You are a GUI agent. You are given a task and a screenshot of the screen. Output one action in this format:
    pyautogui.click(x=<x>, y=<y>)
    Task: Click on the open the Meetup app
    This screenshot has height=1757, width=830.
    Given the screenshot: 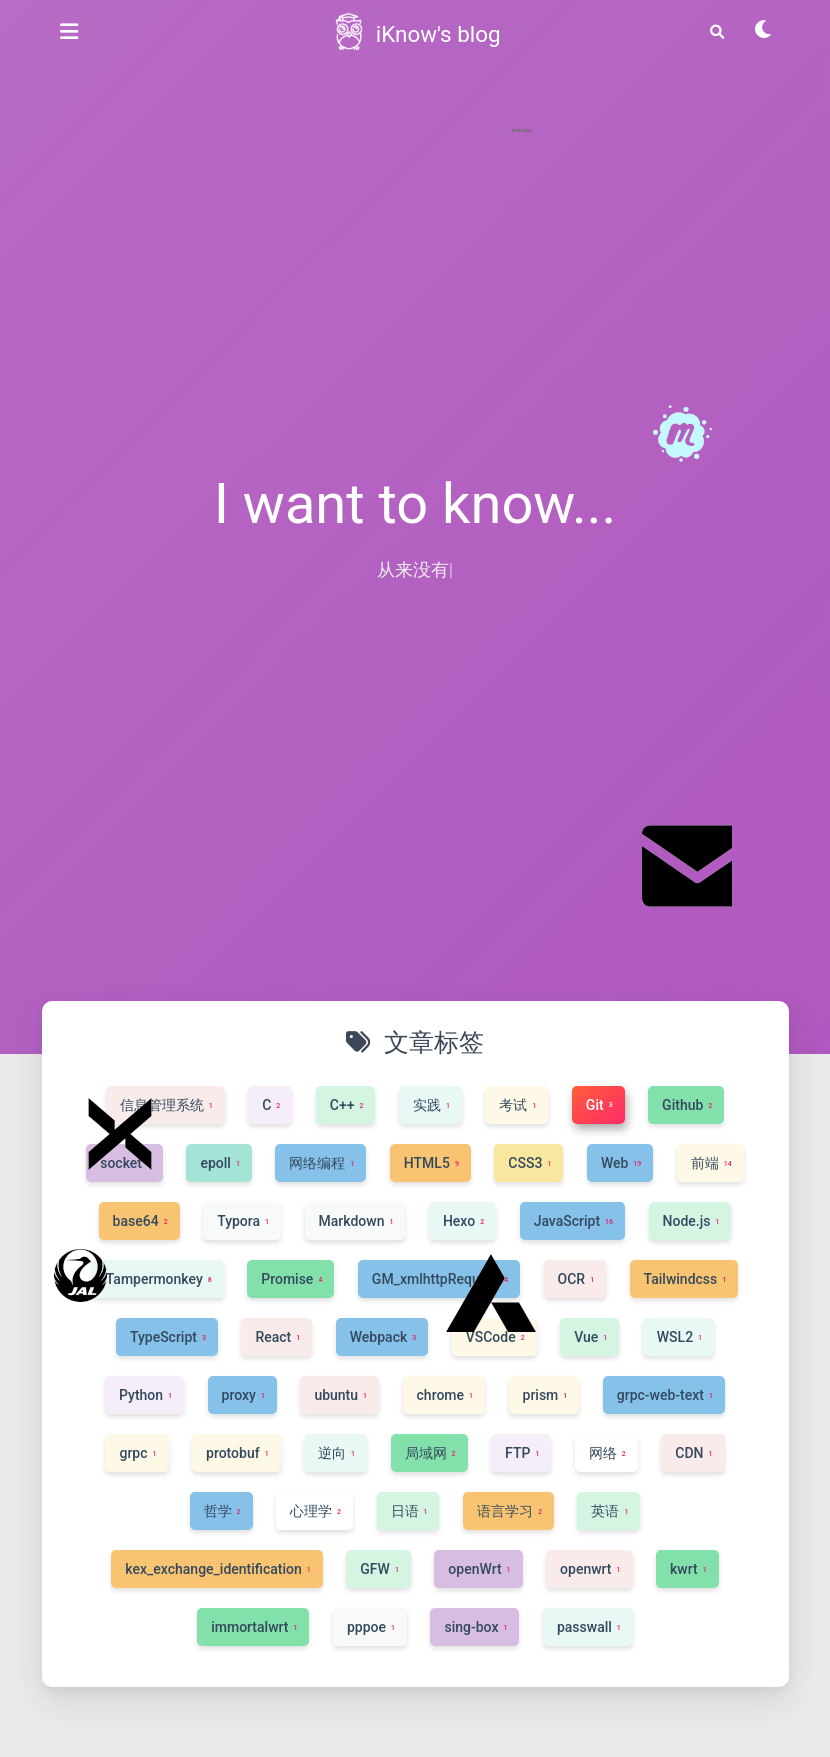 What is the action you would take?
    pyautogui.click(x=682, y=433)
    